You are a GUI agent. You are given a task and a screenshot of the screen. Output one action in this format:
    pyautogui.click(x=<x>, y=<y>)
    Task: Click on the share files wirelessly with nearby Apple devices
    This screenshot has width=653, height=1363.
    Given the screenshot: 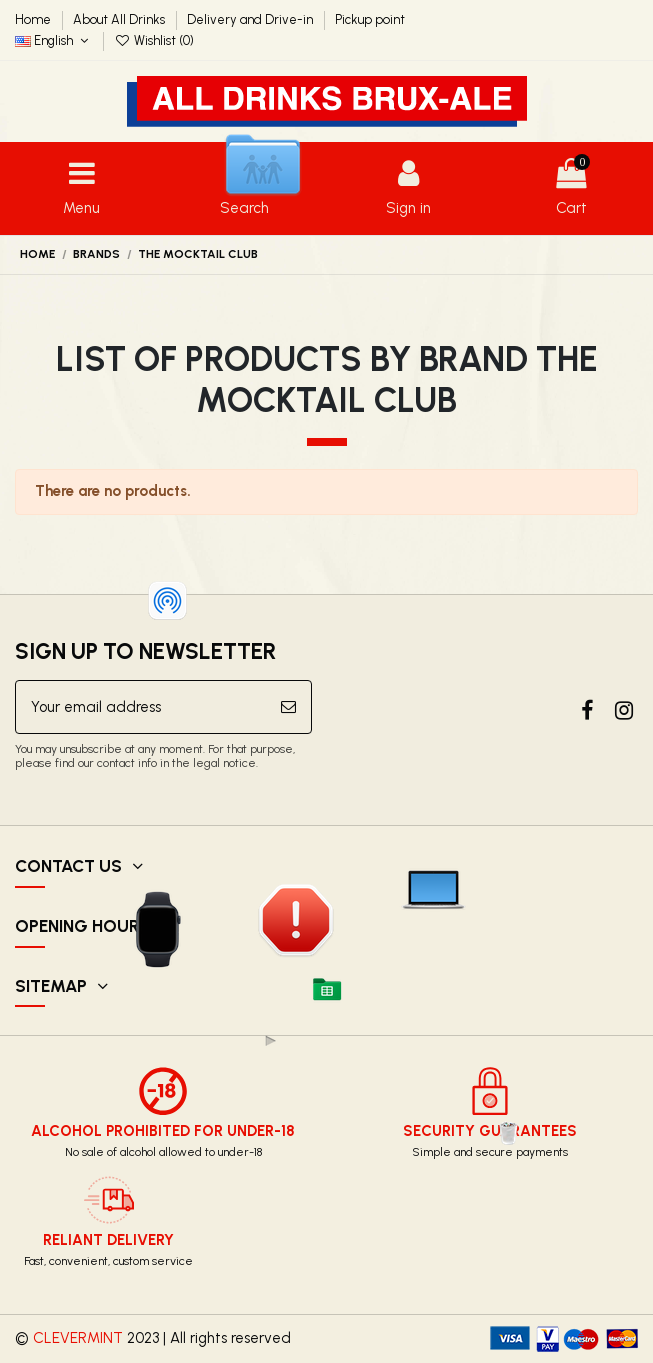 What is the action you would take?
    pyautogui.click(x=167, y=600)
    